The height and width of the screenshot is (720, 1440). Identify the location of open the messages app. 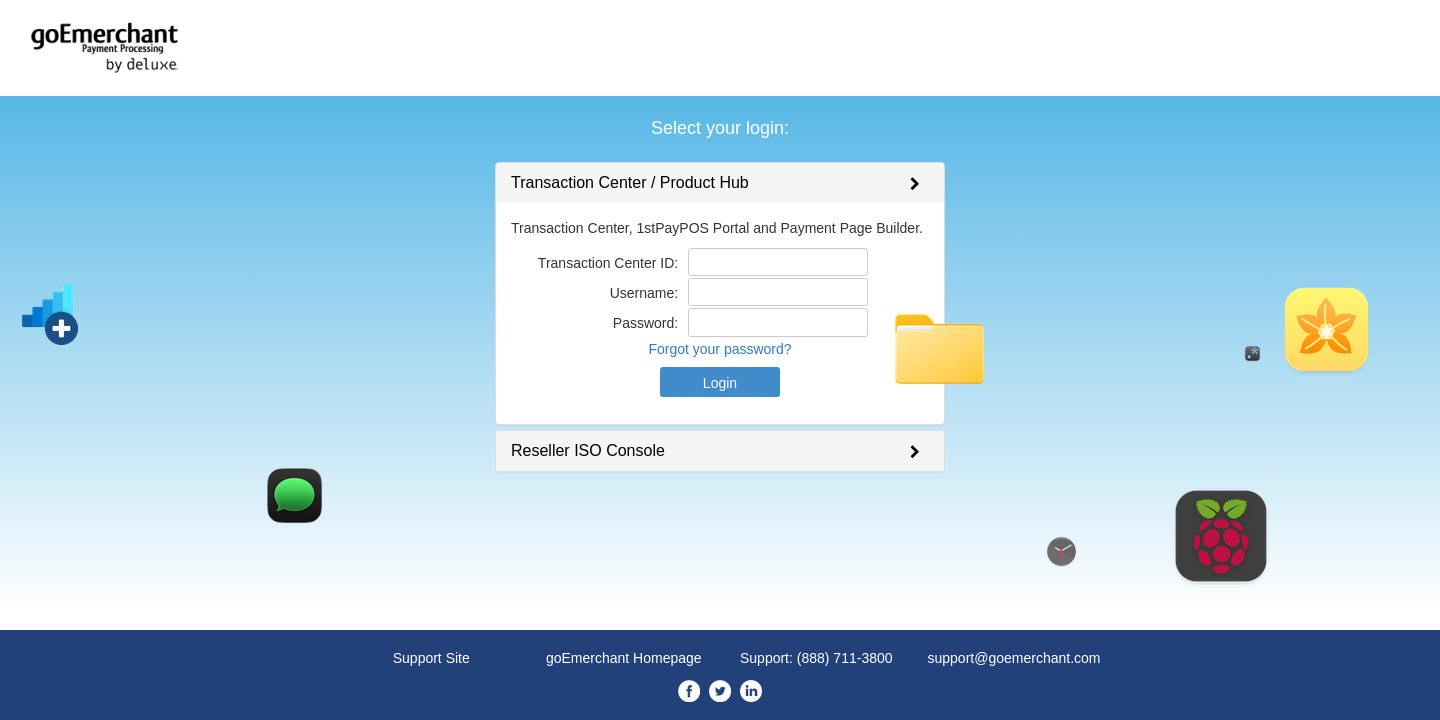
(294, 495).